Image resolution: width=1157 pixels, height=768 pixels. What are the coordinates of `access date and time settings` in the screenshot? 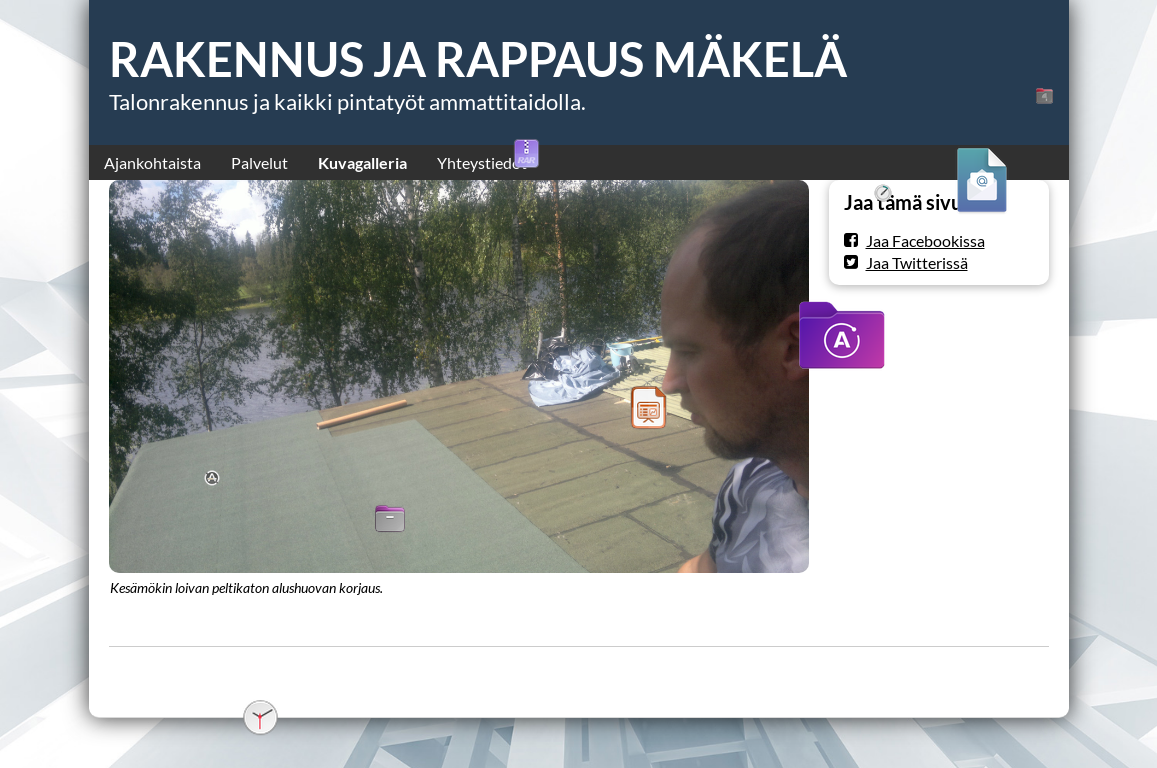 It's located at (260, 717).